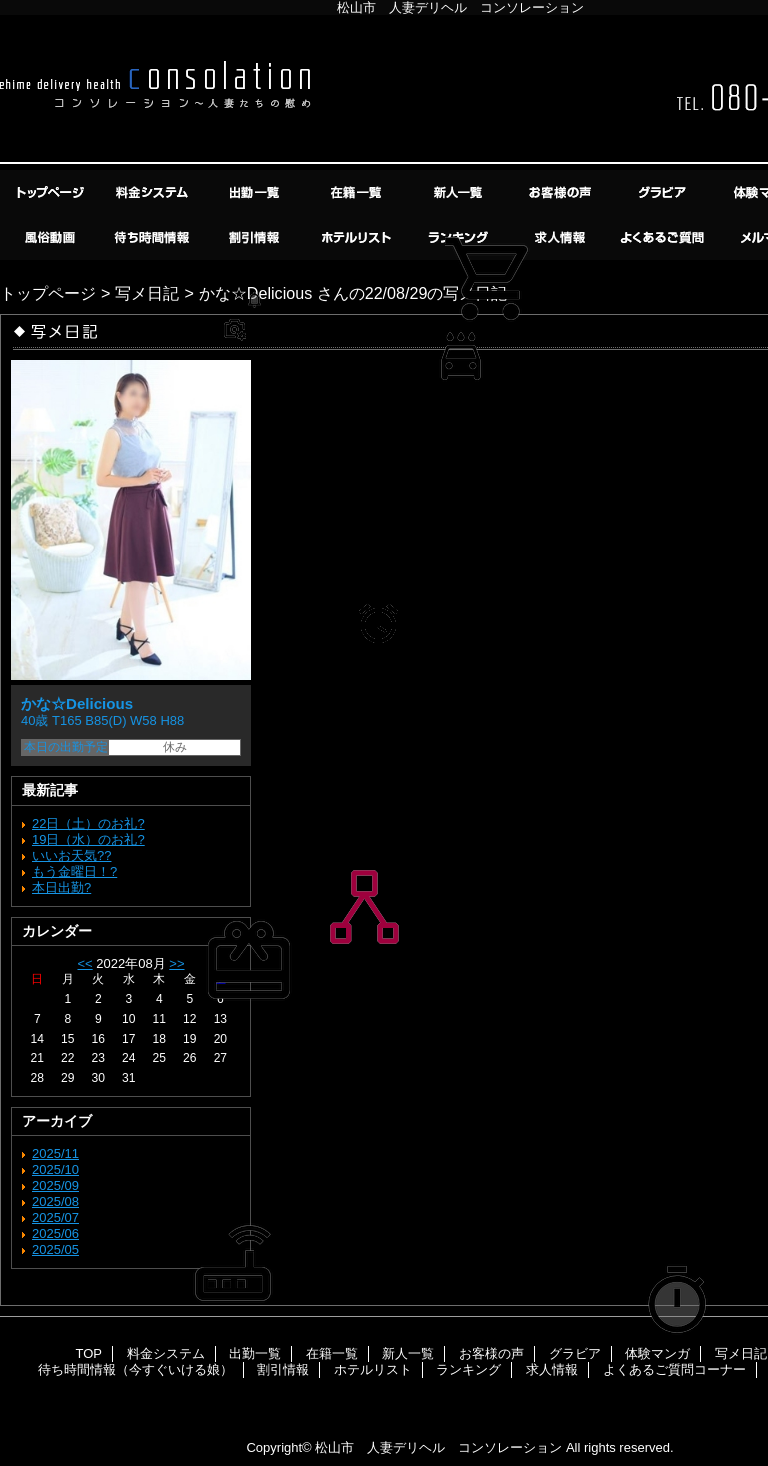  Describe the element at coordinates (677, 1301) in the screenshot. I see `set a countdown timer` at that location.